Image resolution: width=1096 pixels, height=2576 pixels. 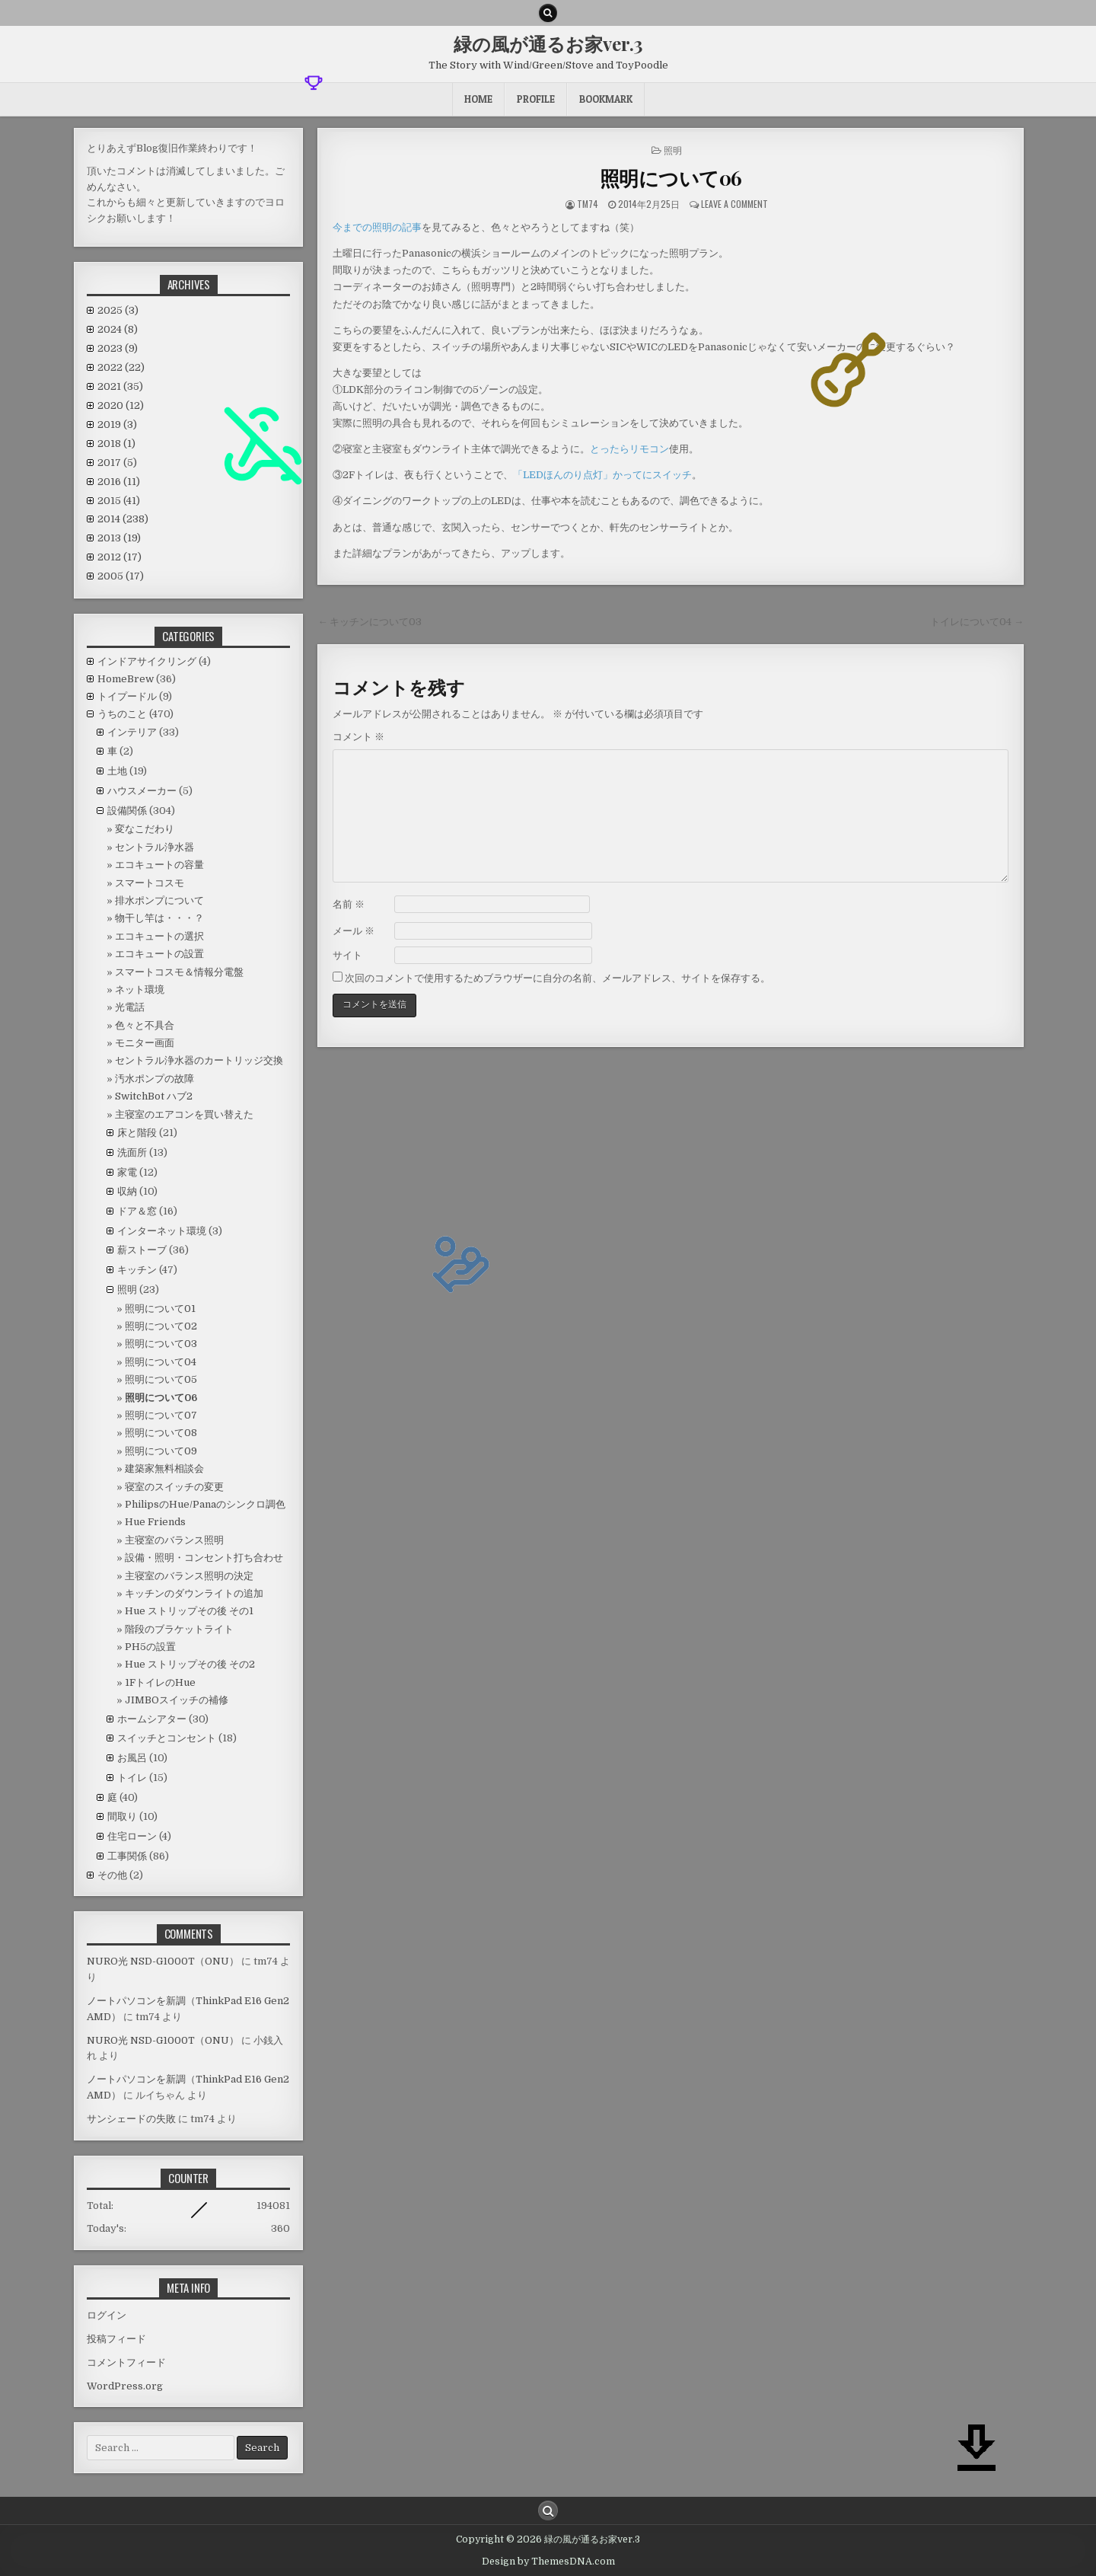 What do you see at coordinates (314, 82) in the screenshot?
I see `view achievements or awards` at bounding box center [314, 82].